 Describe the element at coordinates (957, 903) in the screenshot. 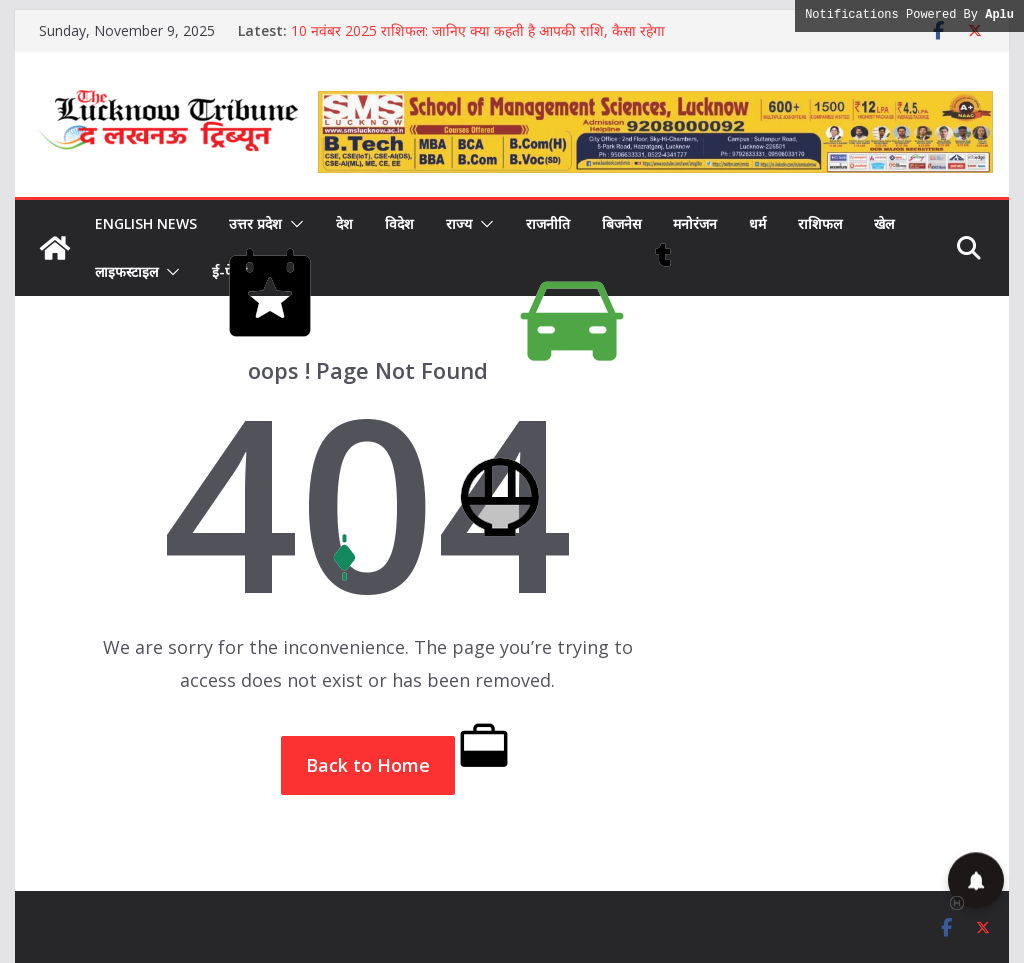

I see `navigate to items starting with the letter H` at that location.